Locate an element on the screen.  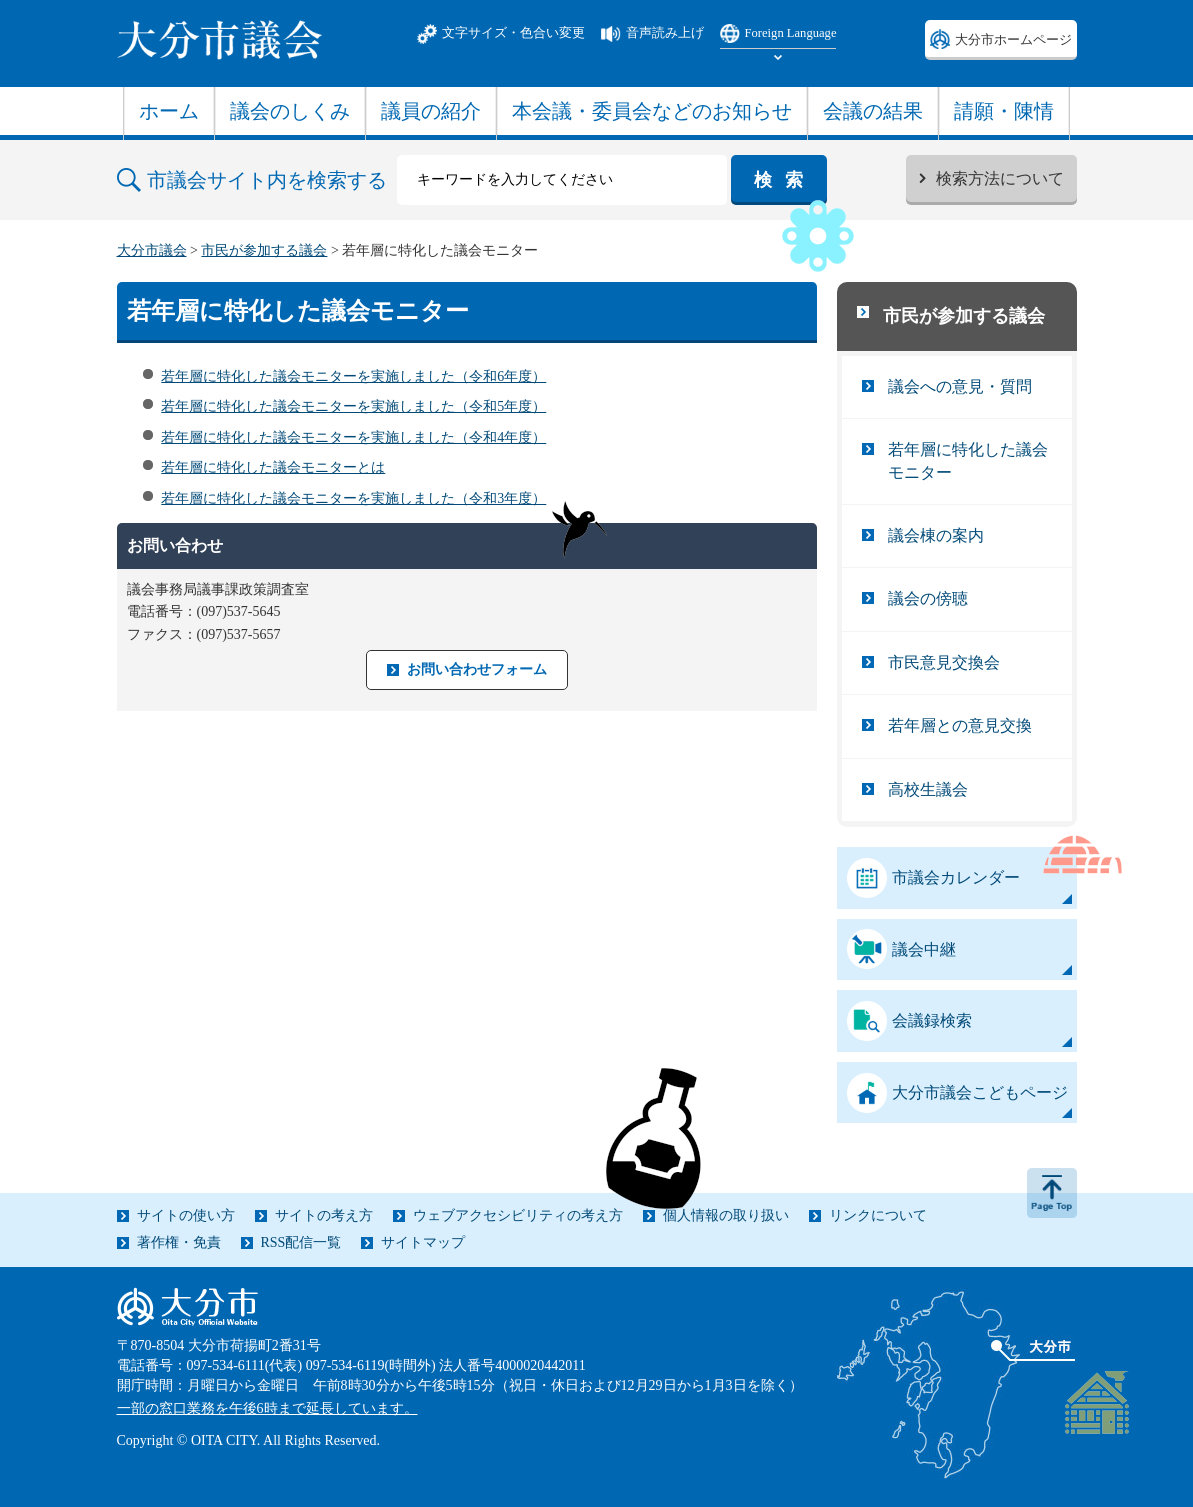
nature or wildlife category indicator is located at coordinates (579, 529).